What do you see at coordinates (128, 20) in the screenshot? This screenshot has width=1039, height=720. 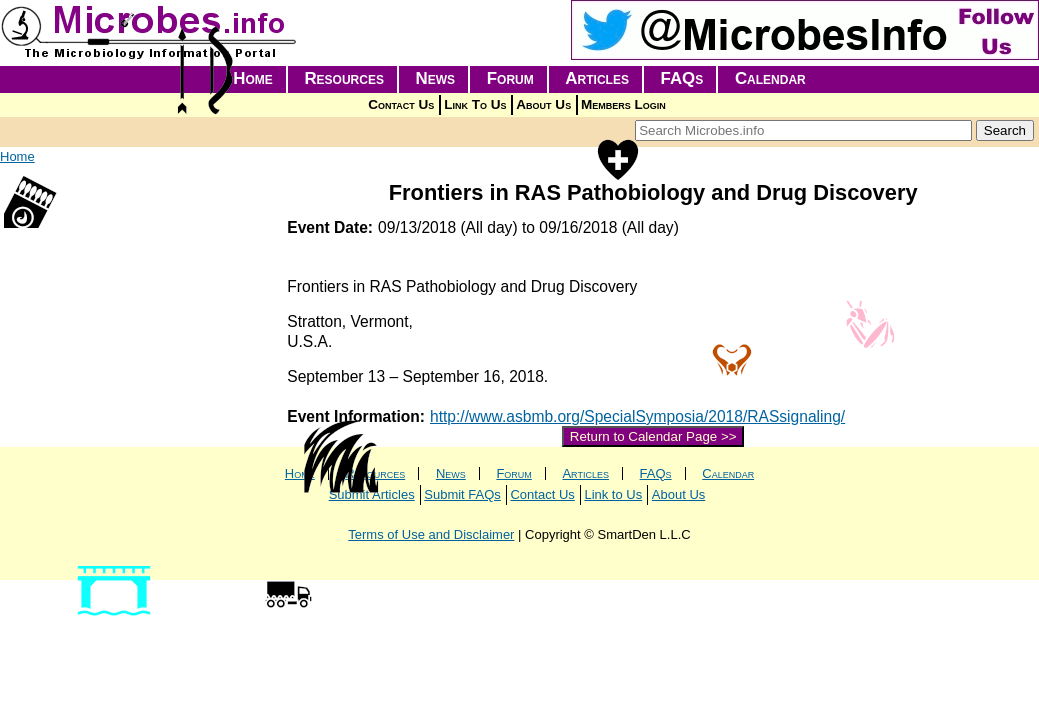 I see `access banjo or folk music content` at bounding box center [128, 20].